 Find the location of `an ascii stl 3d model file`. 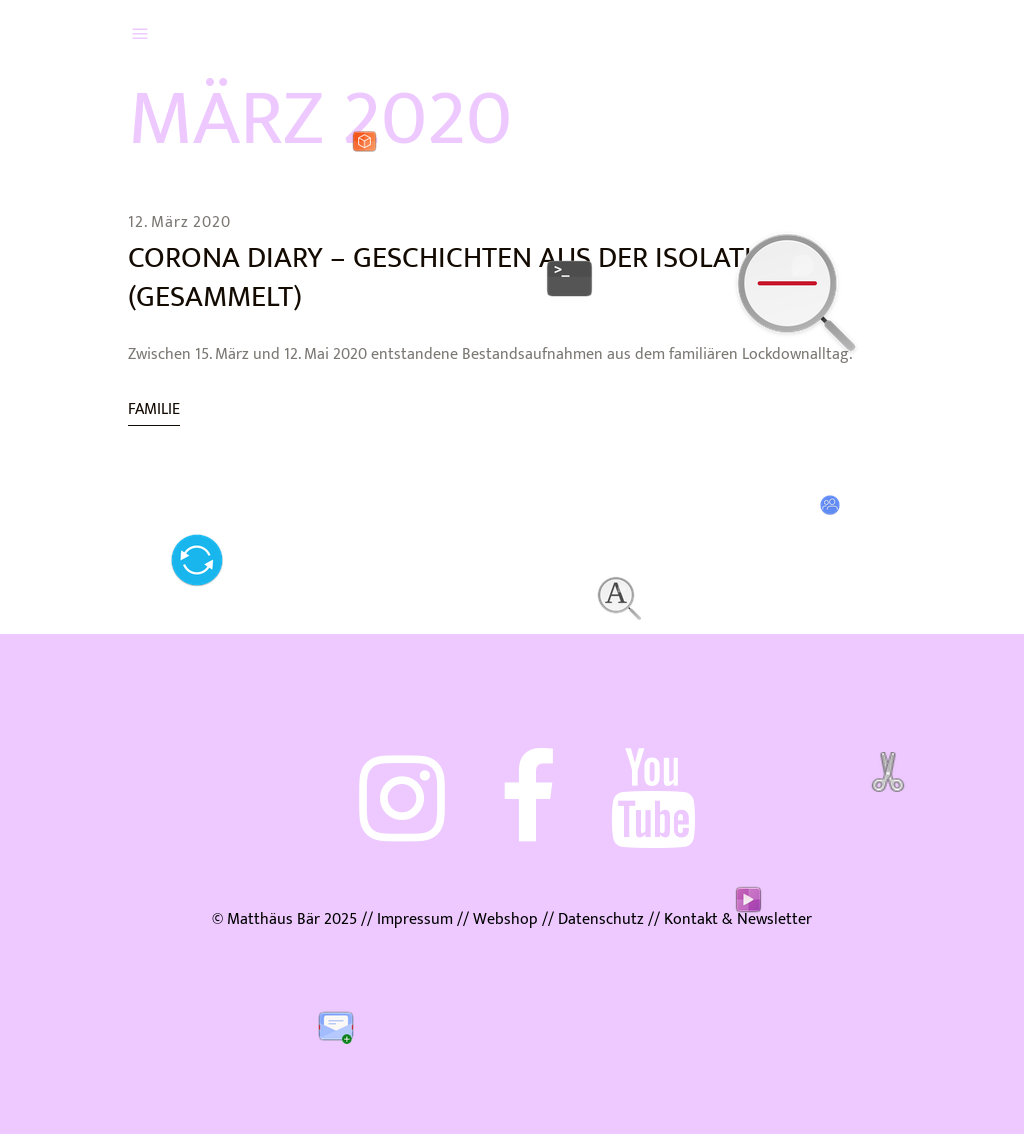

an ascii stl 3d model file is located at coordinates (364, 140).